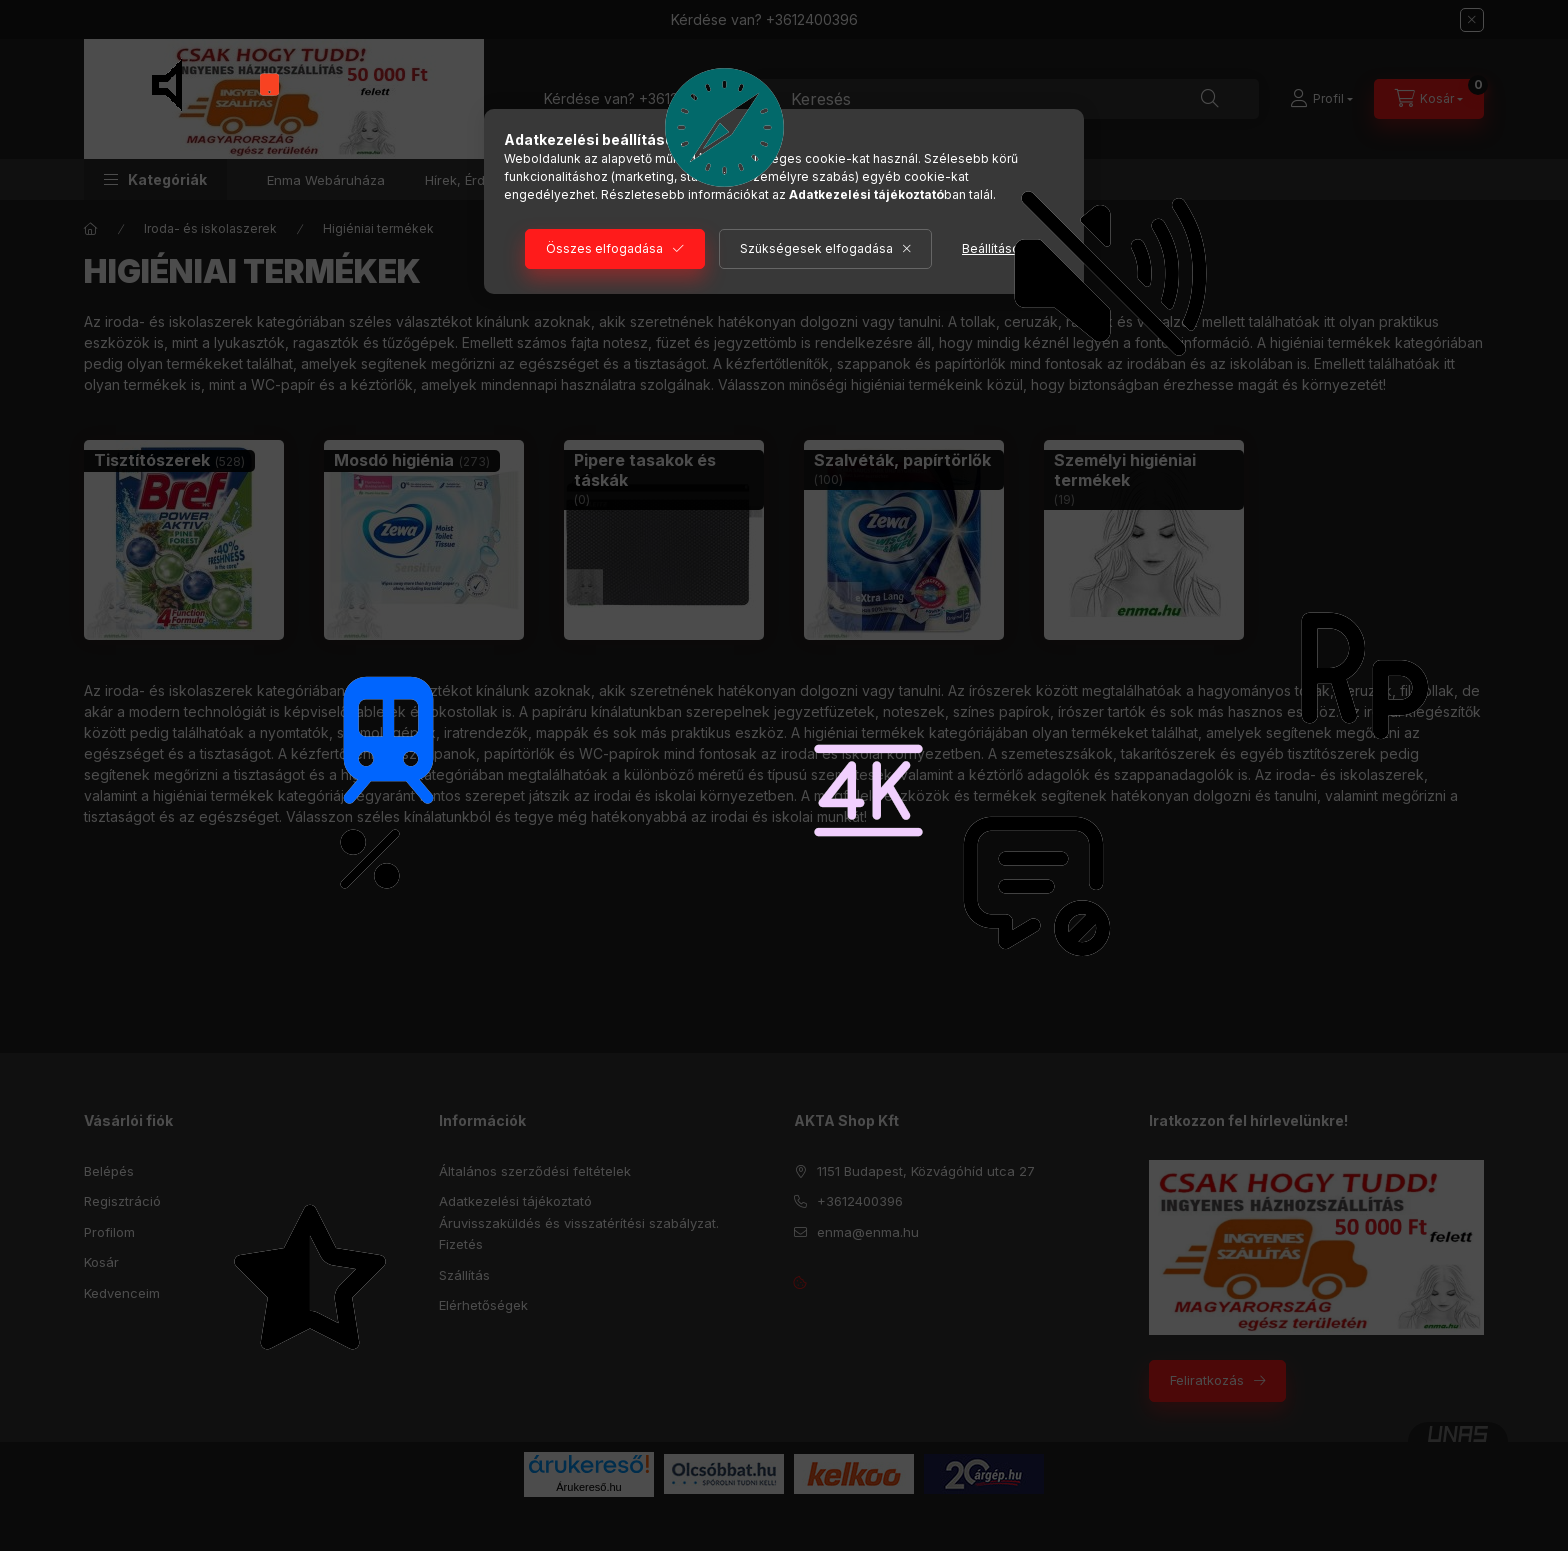 Image resolution: width=1568 pixels, height=1551 pixels. What do you see at coordinates (269, 84) in the screenshot?
I see `tablet device with home button` at bounding box center [269, 84].